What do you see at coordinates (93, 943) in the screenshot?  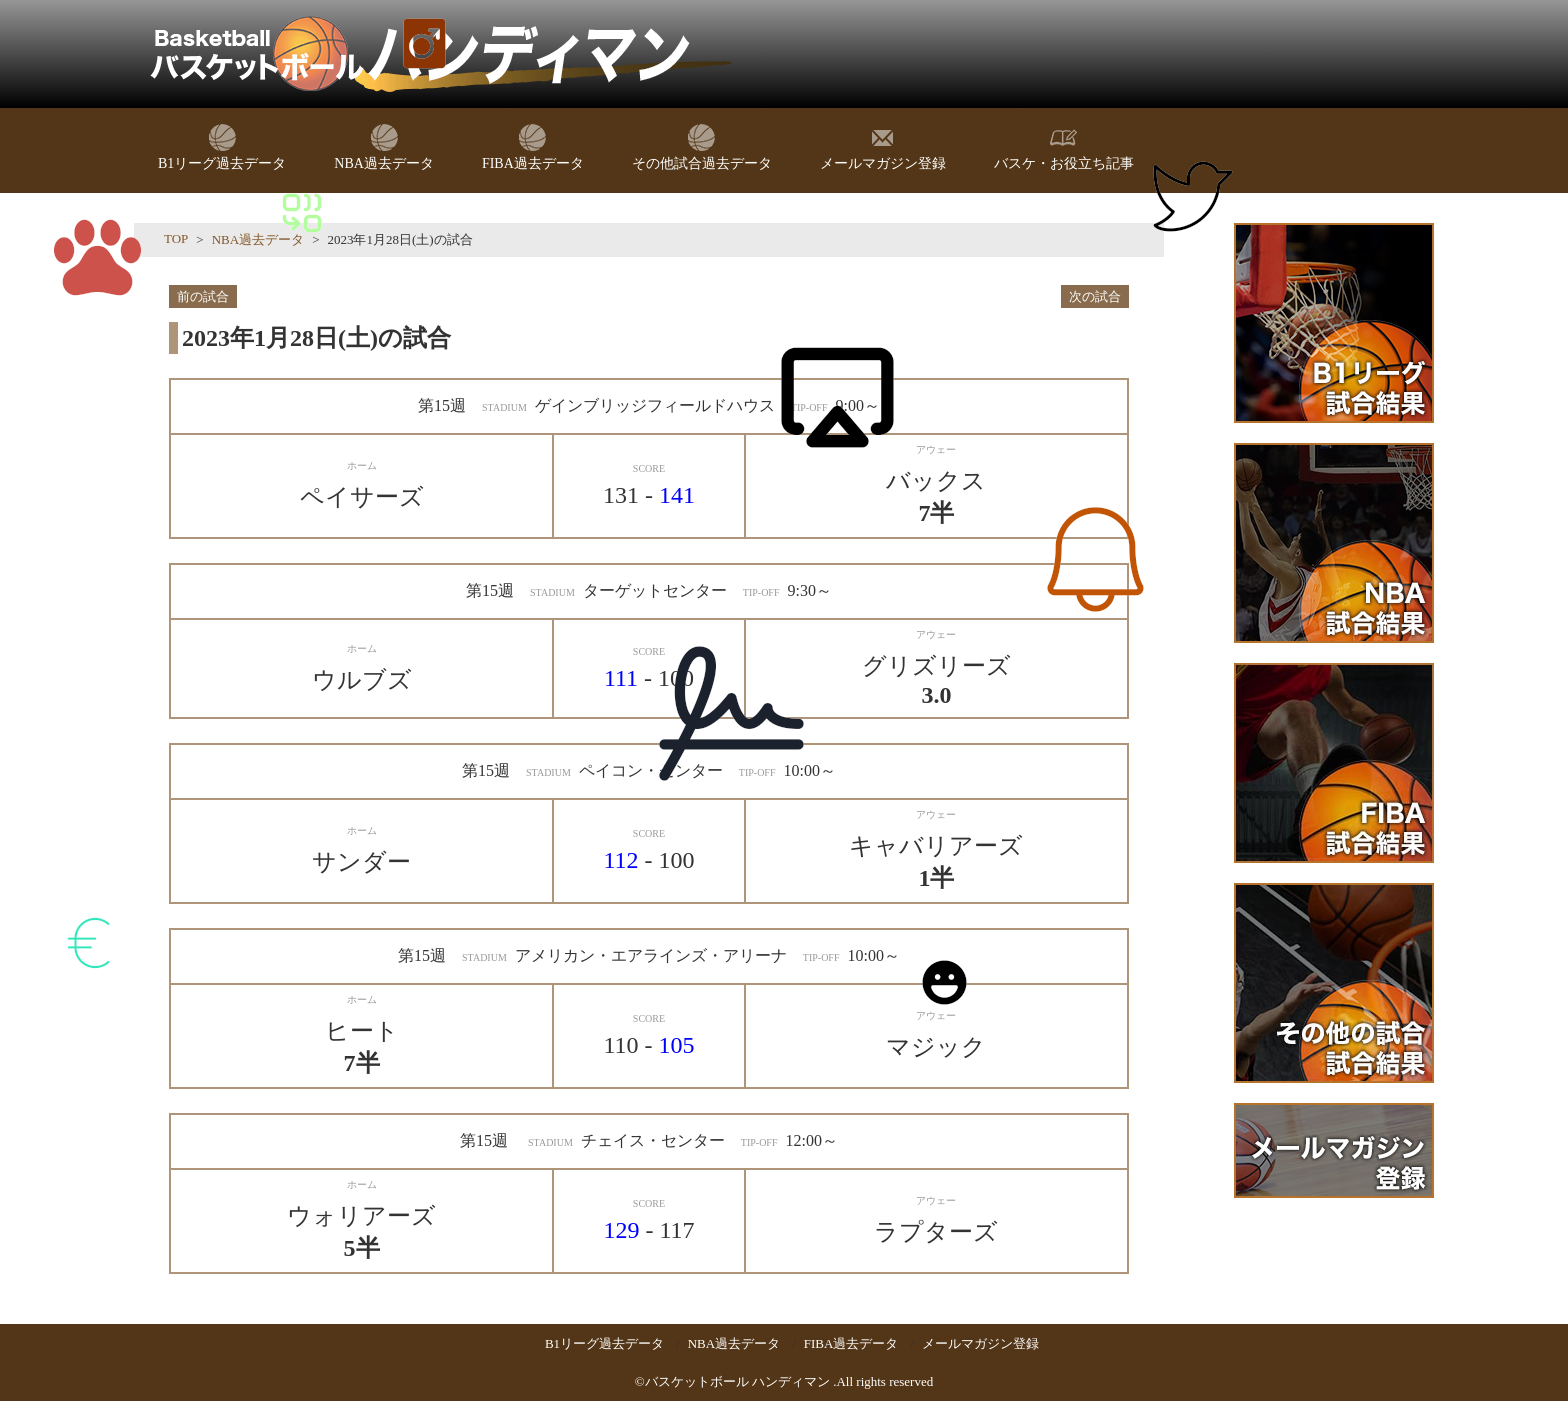 I see `view amount in euros` at bounding box center [93, 943].